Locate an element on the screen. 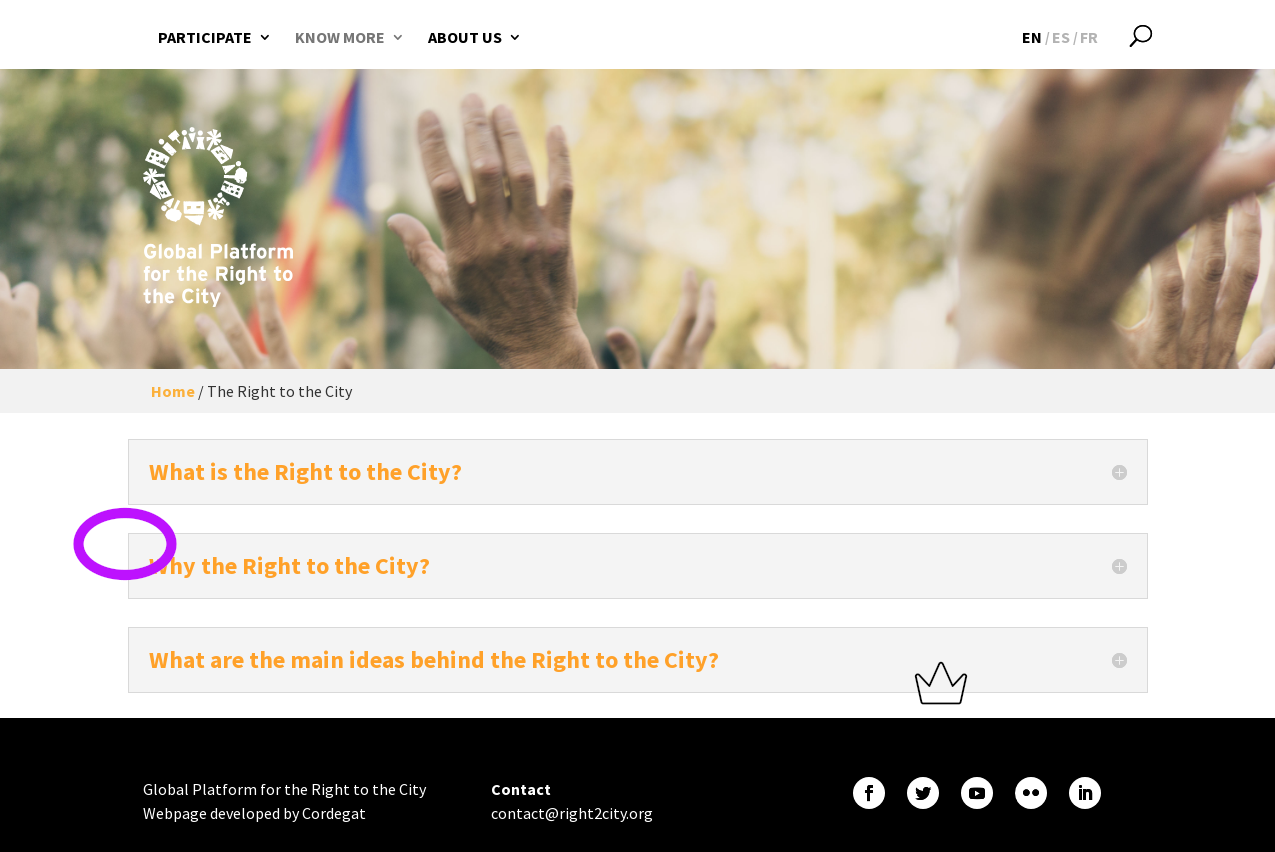 Image resolution: width=1275 pixels, height=852 pixels. indicates a vertical oval or ellipse shape tool is located at coordinates (125, 544).